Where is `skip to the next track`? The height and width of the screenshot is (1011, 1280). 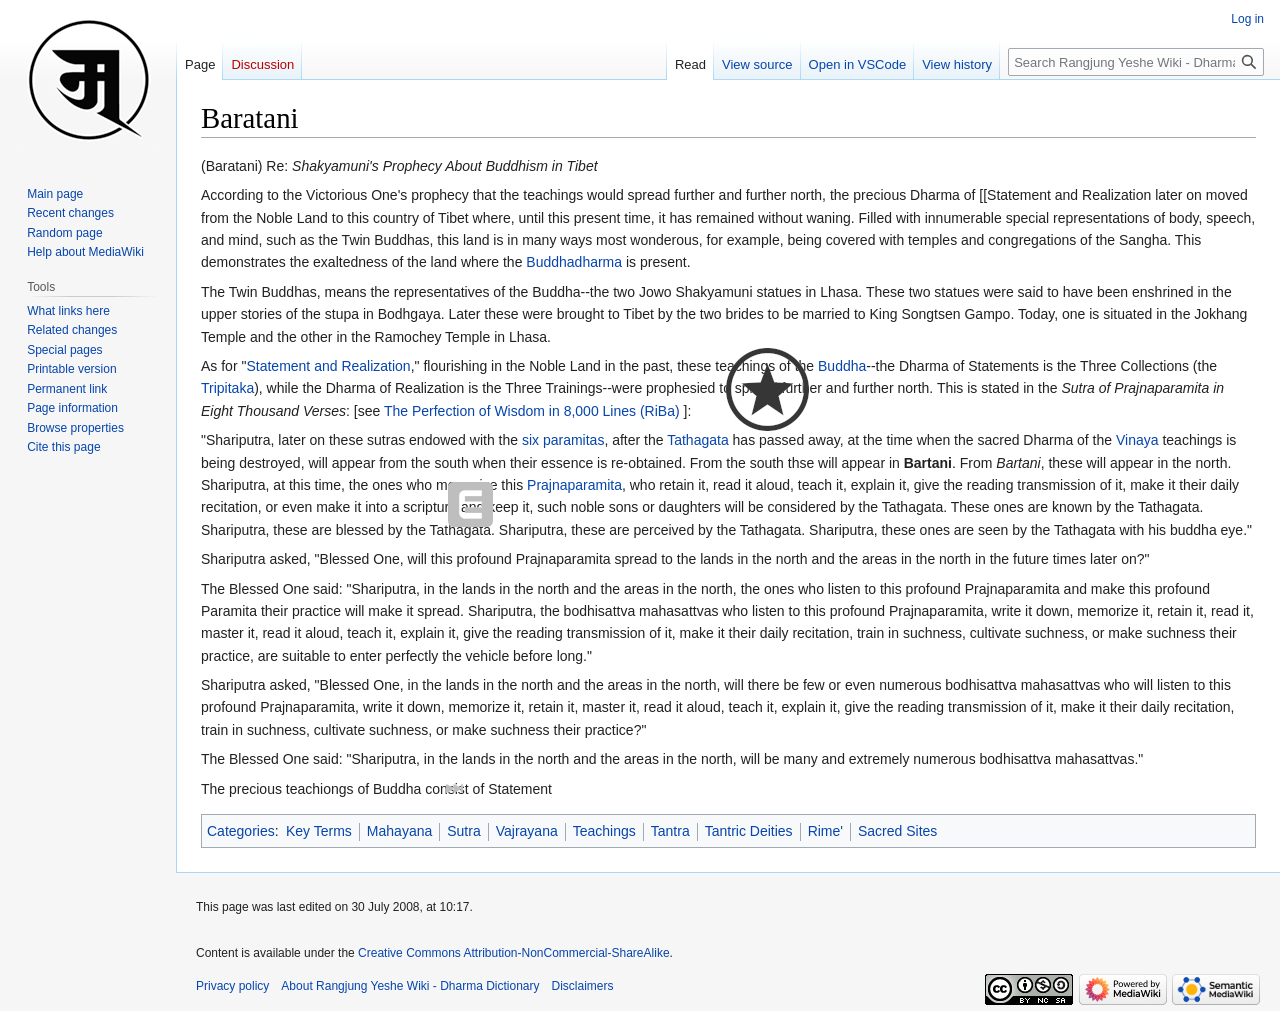
skip to the next track is located at coordinates (454, 788).